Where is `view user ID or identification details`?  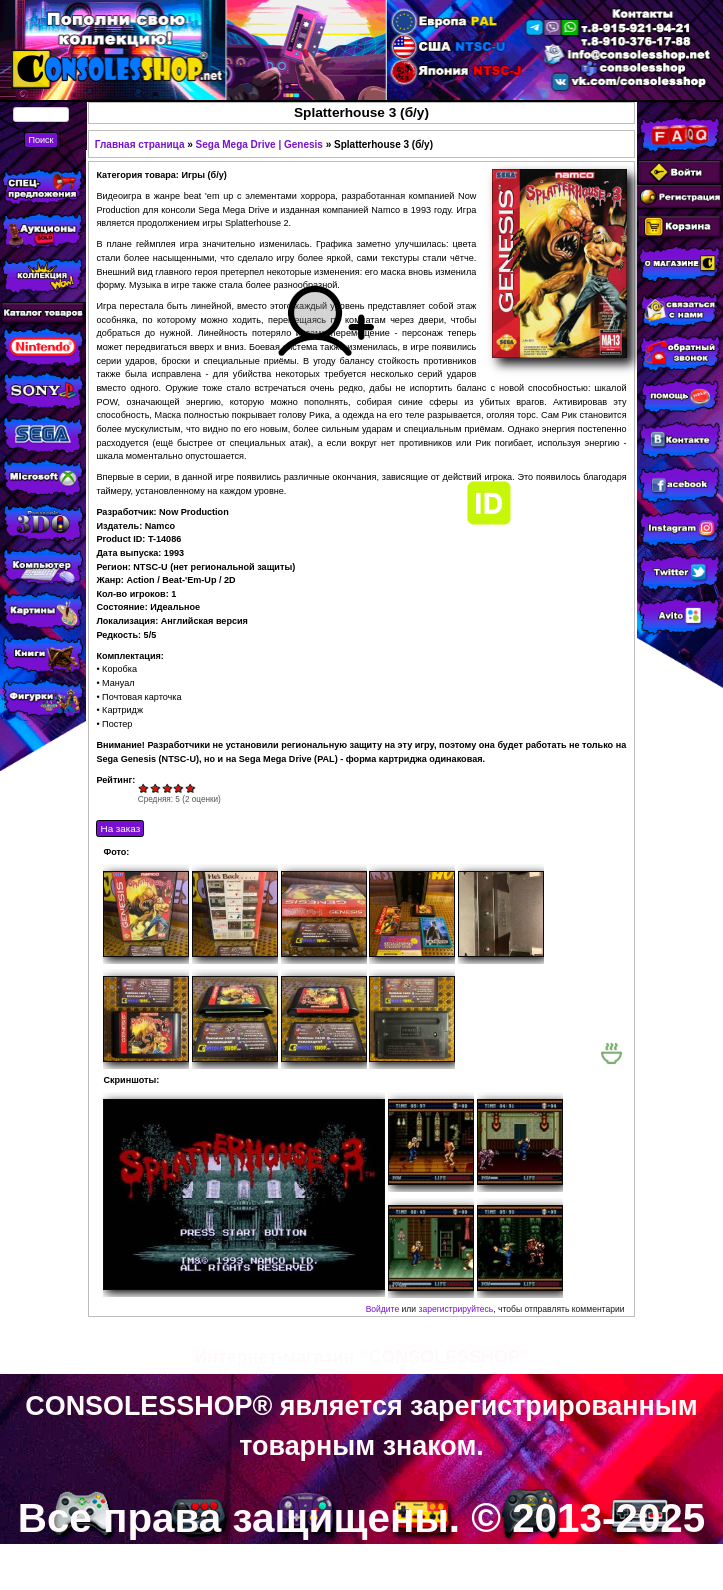 view user ID or identification details is located at coordinates (489, 503).